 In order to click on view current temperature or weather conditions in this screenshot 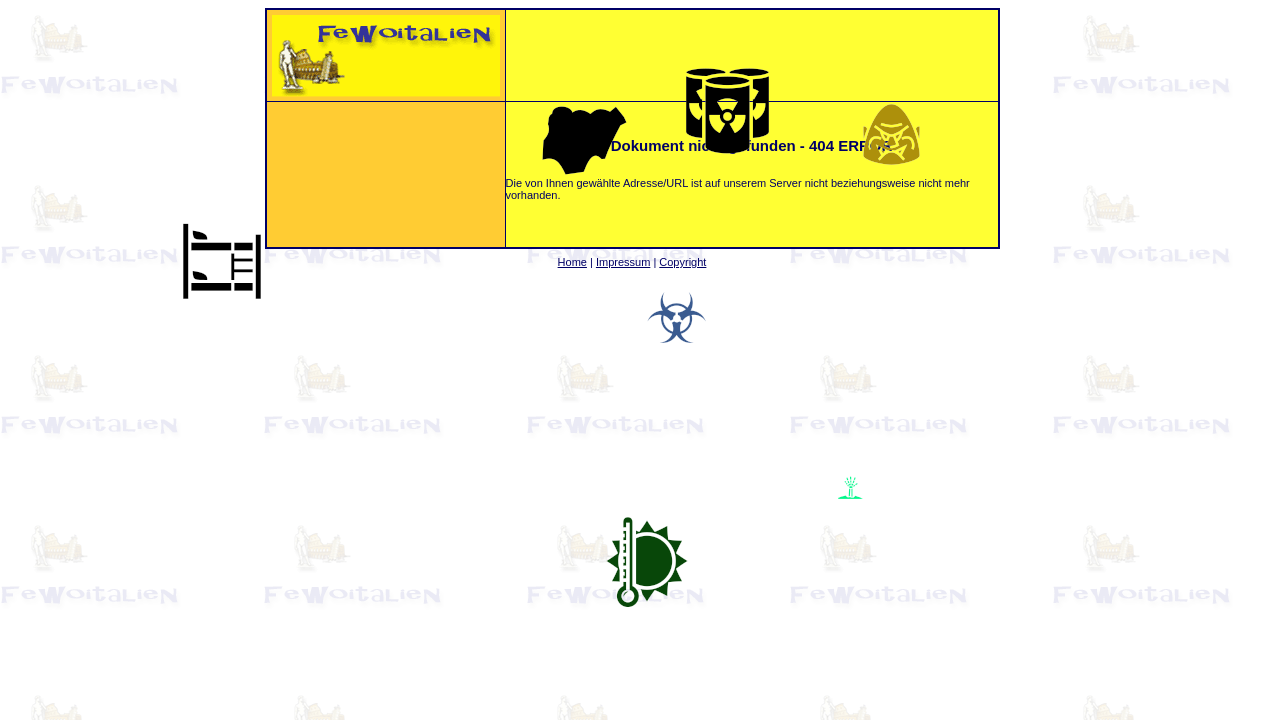, I will do `click(647, 561)`.